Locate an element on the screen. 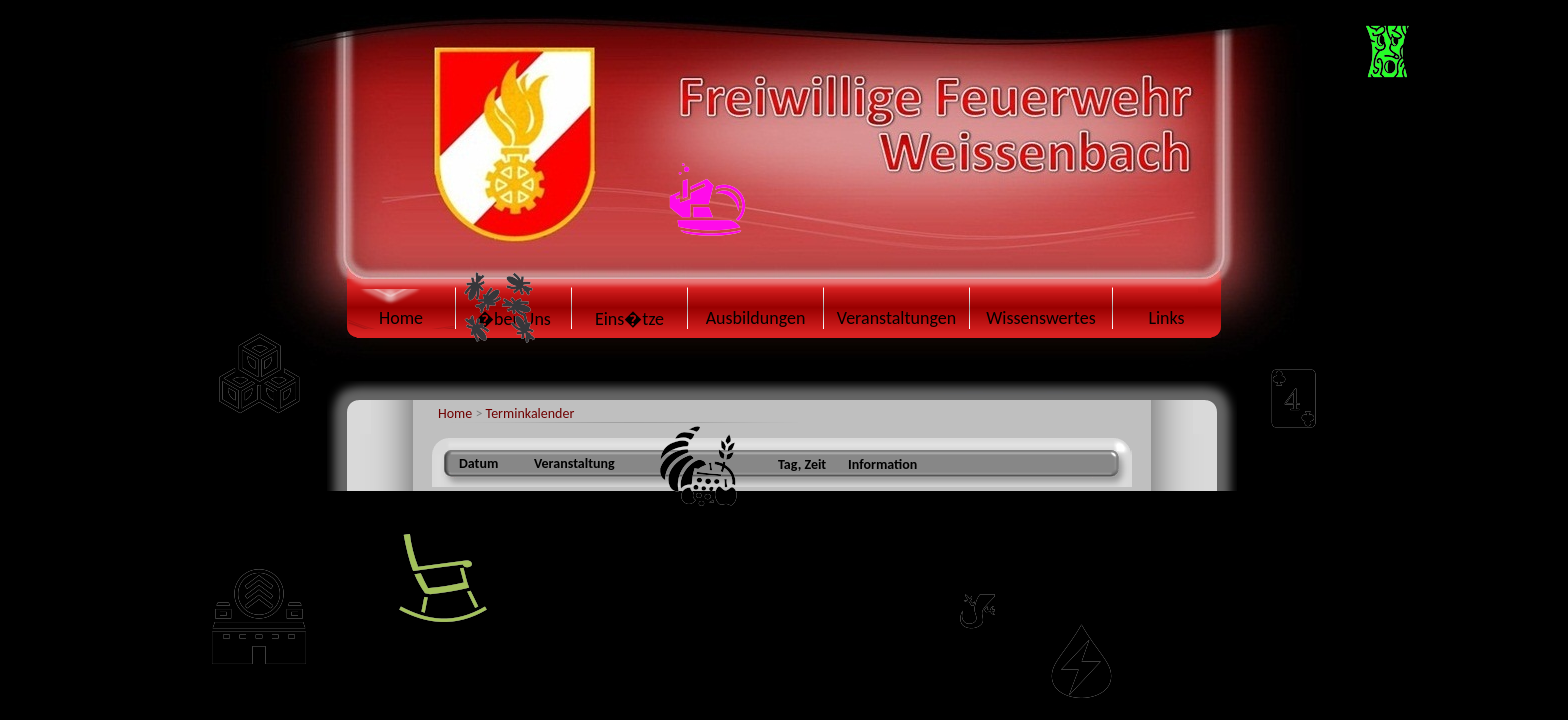  browse furniture or home decor items is located at coordinates (443, 578).